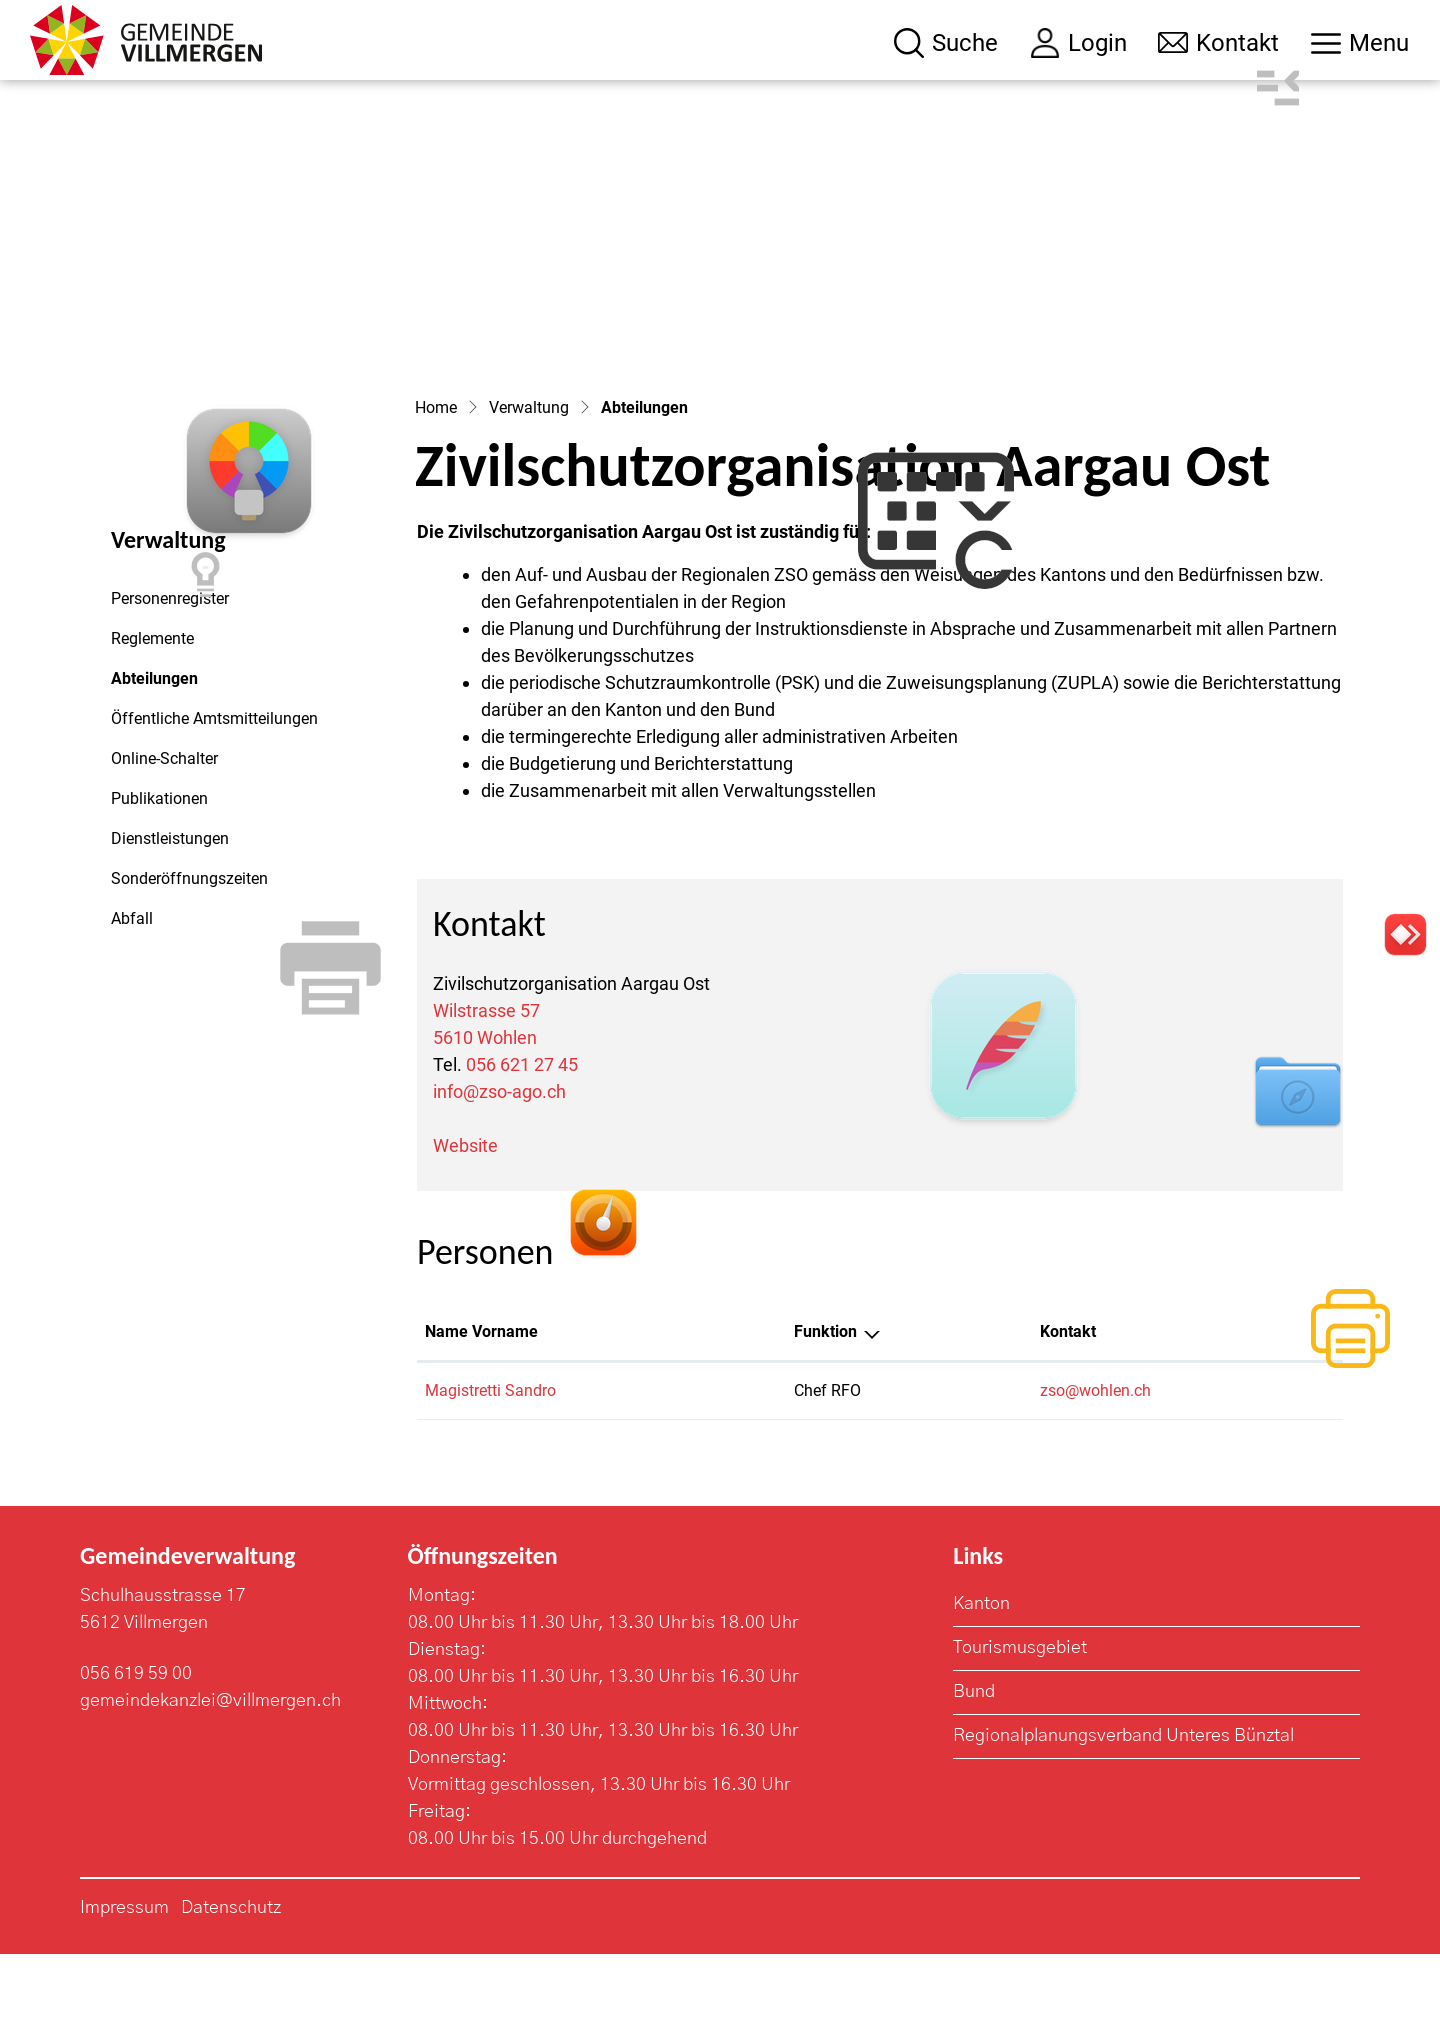 Image resolution: width=1440 pixels, height=2029 pixels. Describe the element at coordinates (1003, 1045) in the screenshot. I see `launch apache jmeter application` at that location.